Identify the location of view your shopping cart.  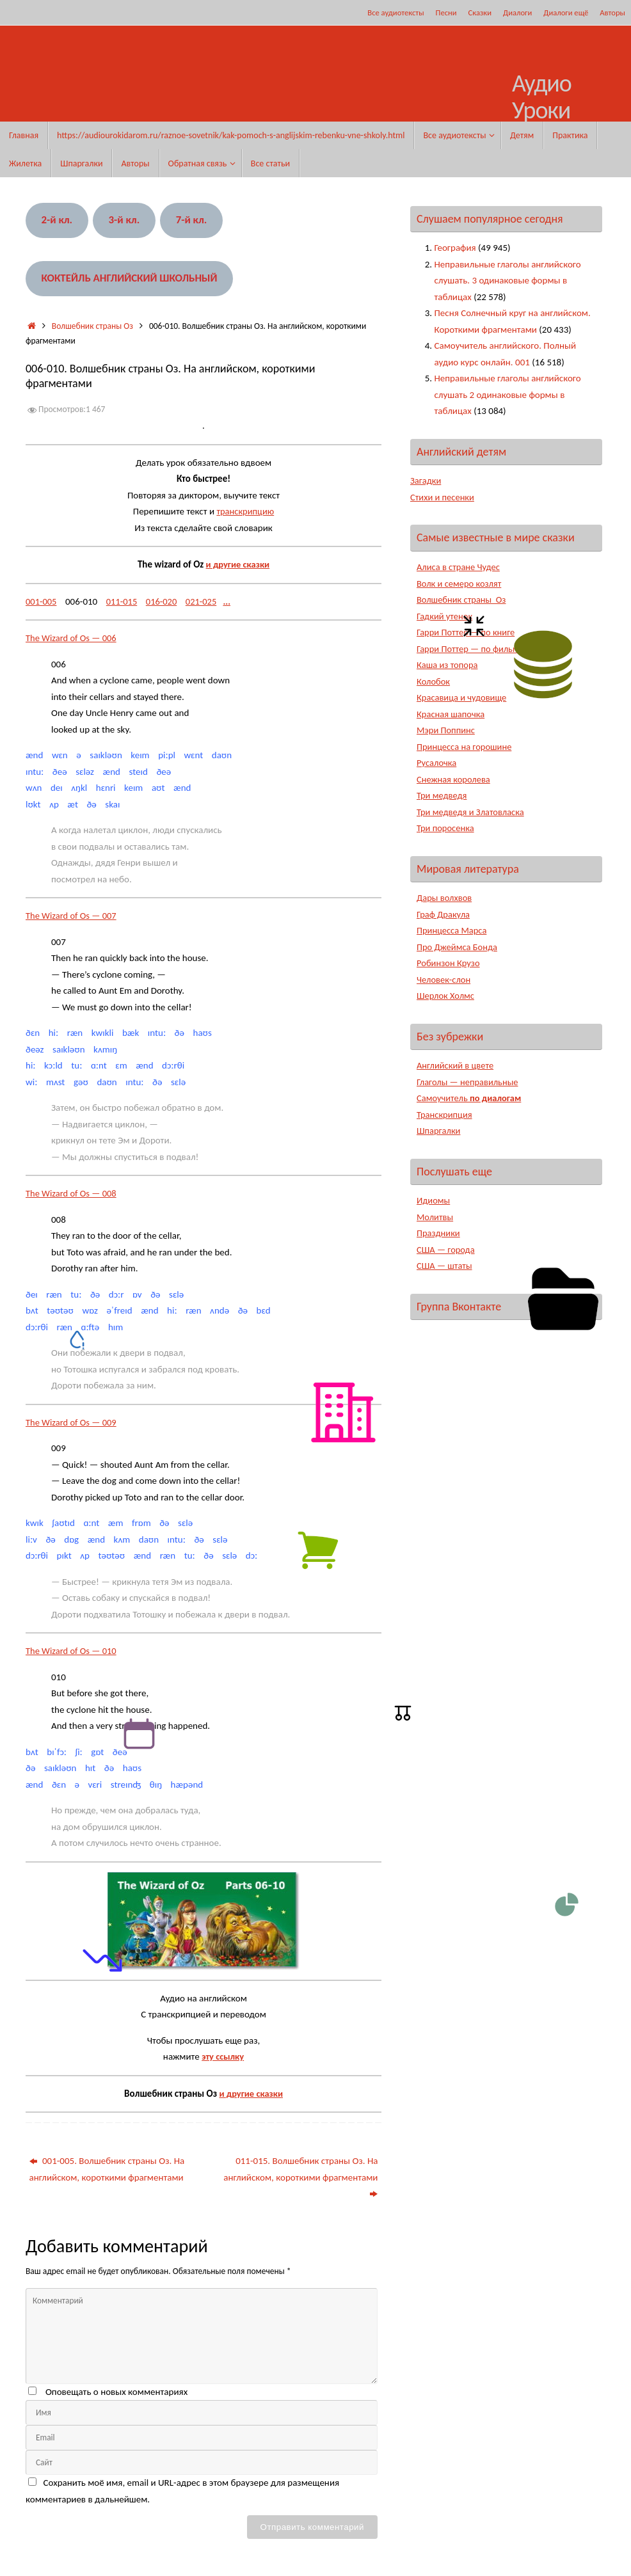
(318, 1550).